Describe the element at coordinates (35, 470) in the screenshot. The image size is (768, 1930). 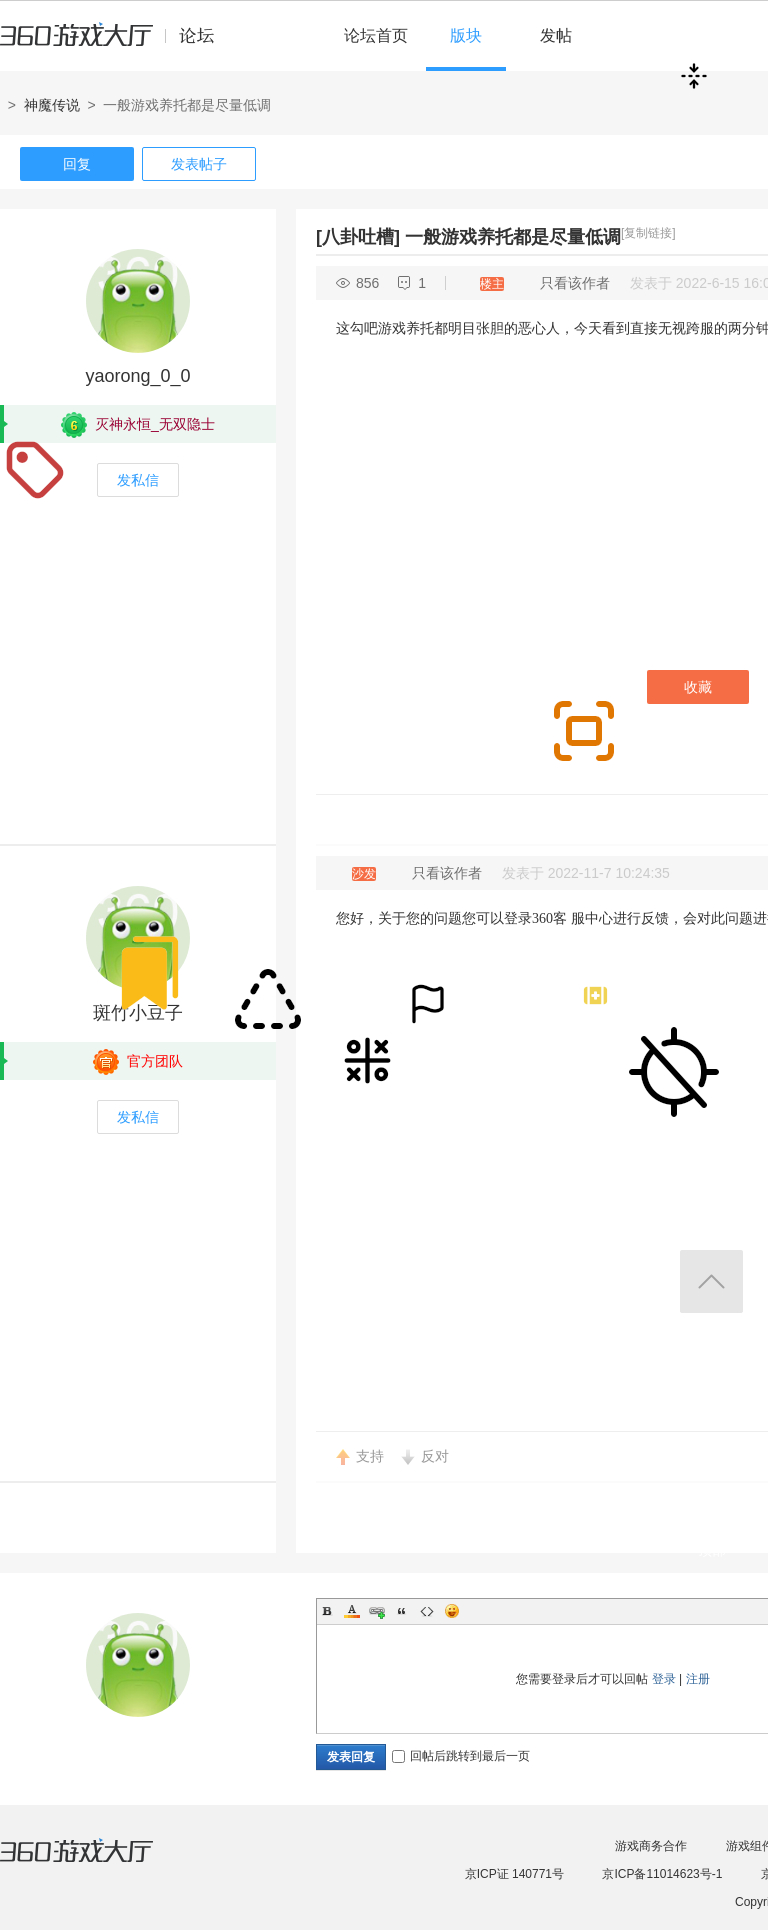
I see `add or manage tags` at that location.